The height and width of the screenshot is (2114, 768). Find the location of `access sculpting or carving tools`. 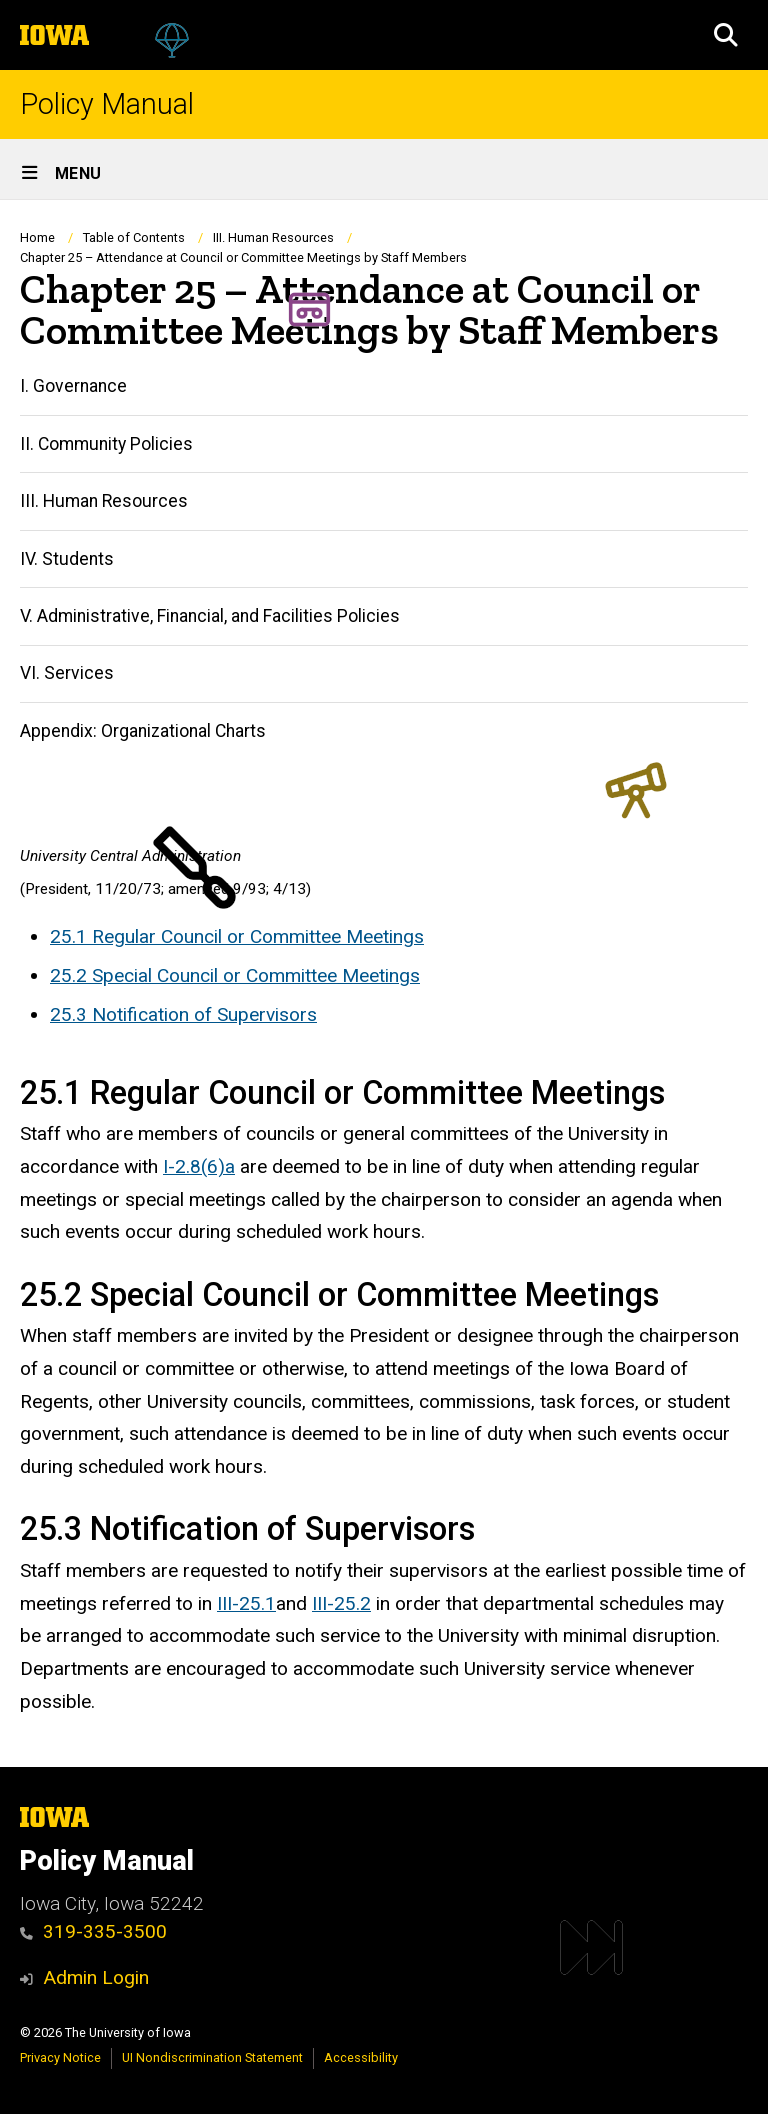

access sculpting or carving tools is located at coordinates (194, 867).